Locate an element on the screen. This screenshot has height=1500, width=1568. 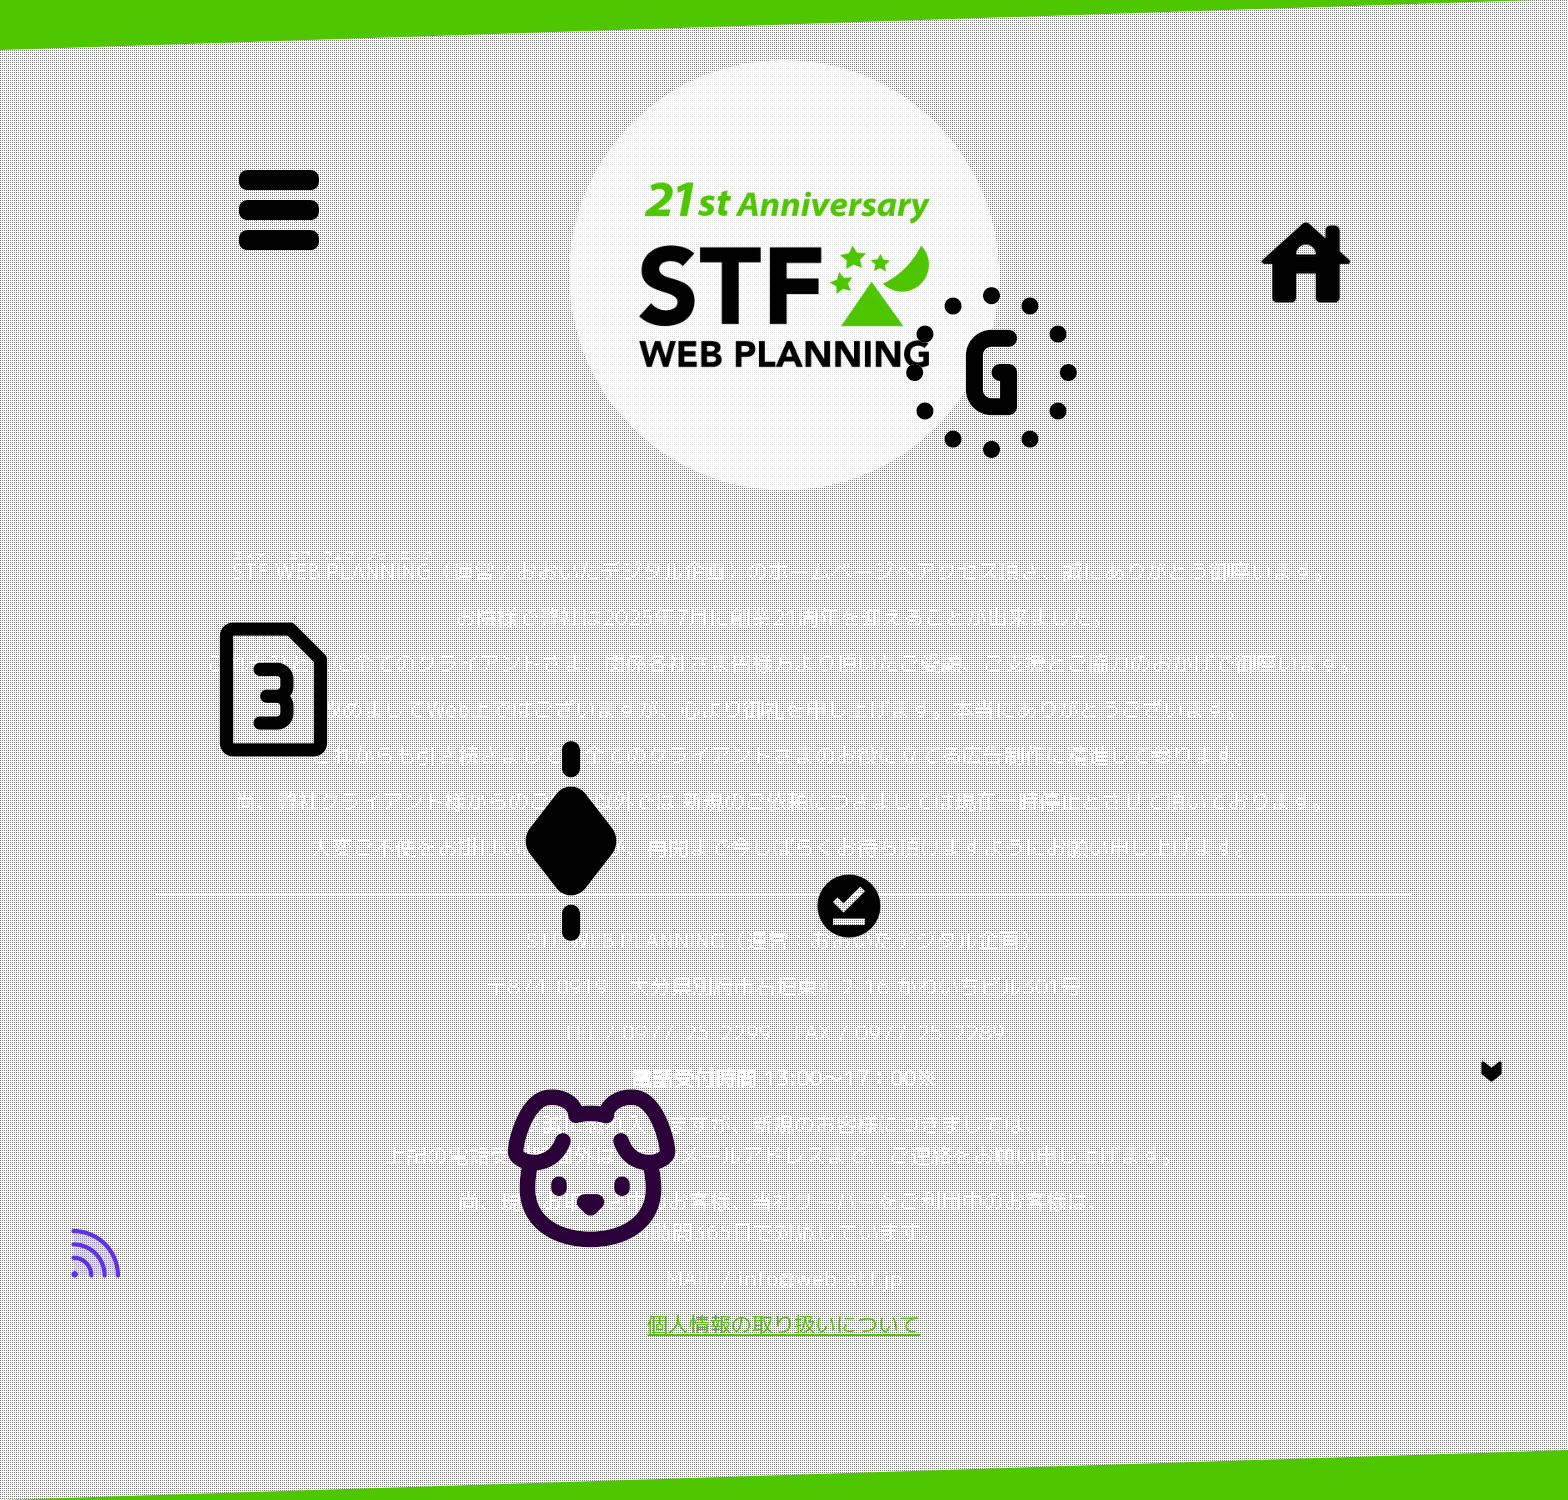
google account or service indicator is located at coordinates (991, 372).